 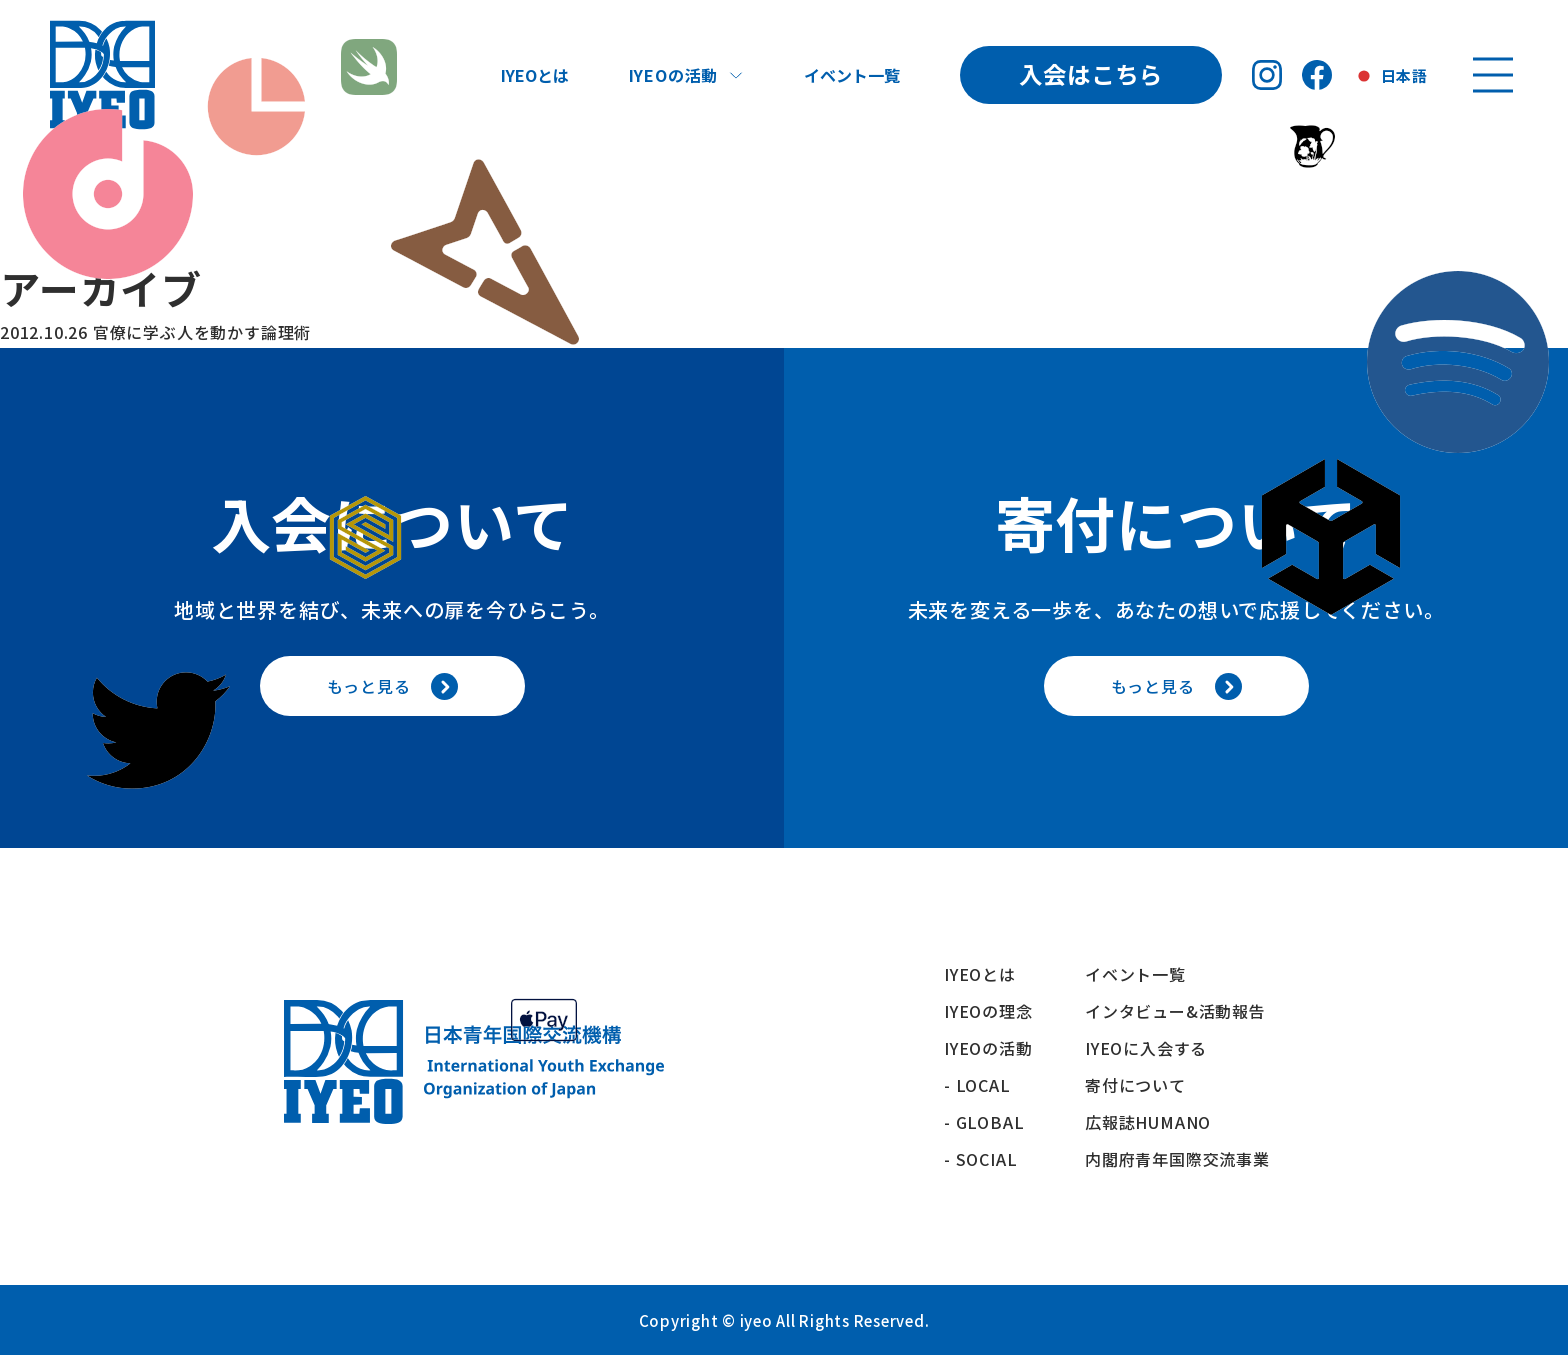 I want to click on share to twitter, so click(x=158, y=730).